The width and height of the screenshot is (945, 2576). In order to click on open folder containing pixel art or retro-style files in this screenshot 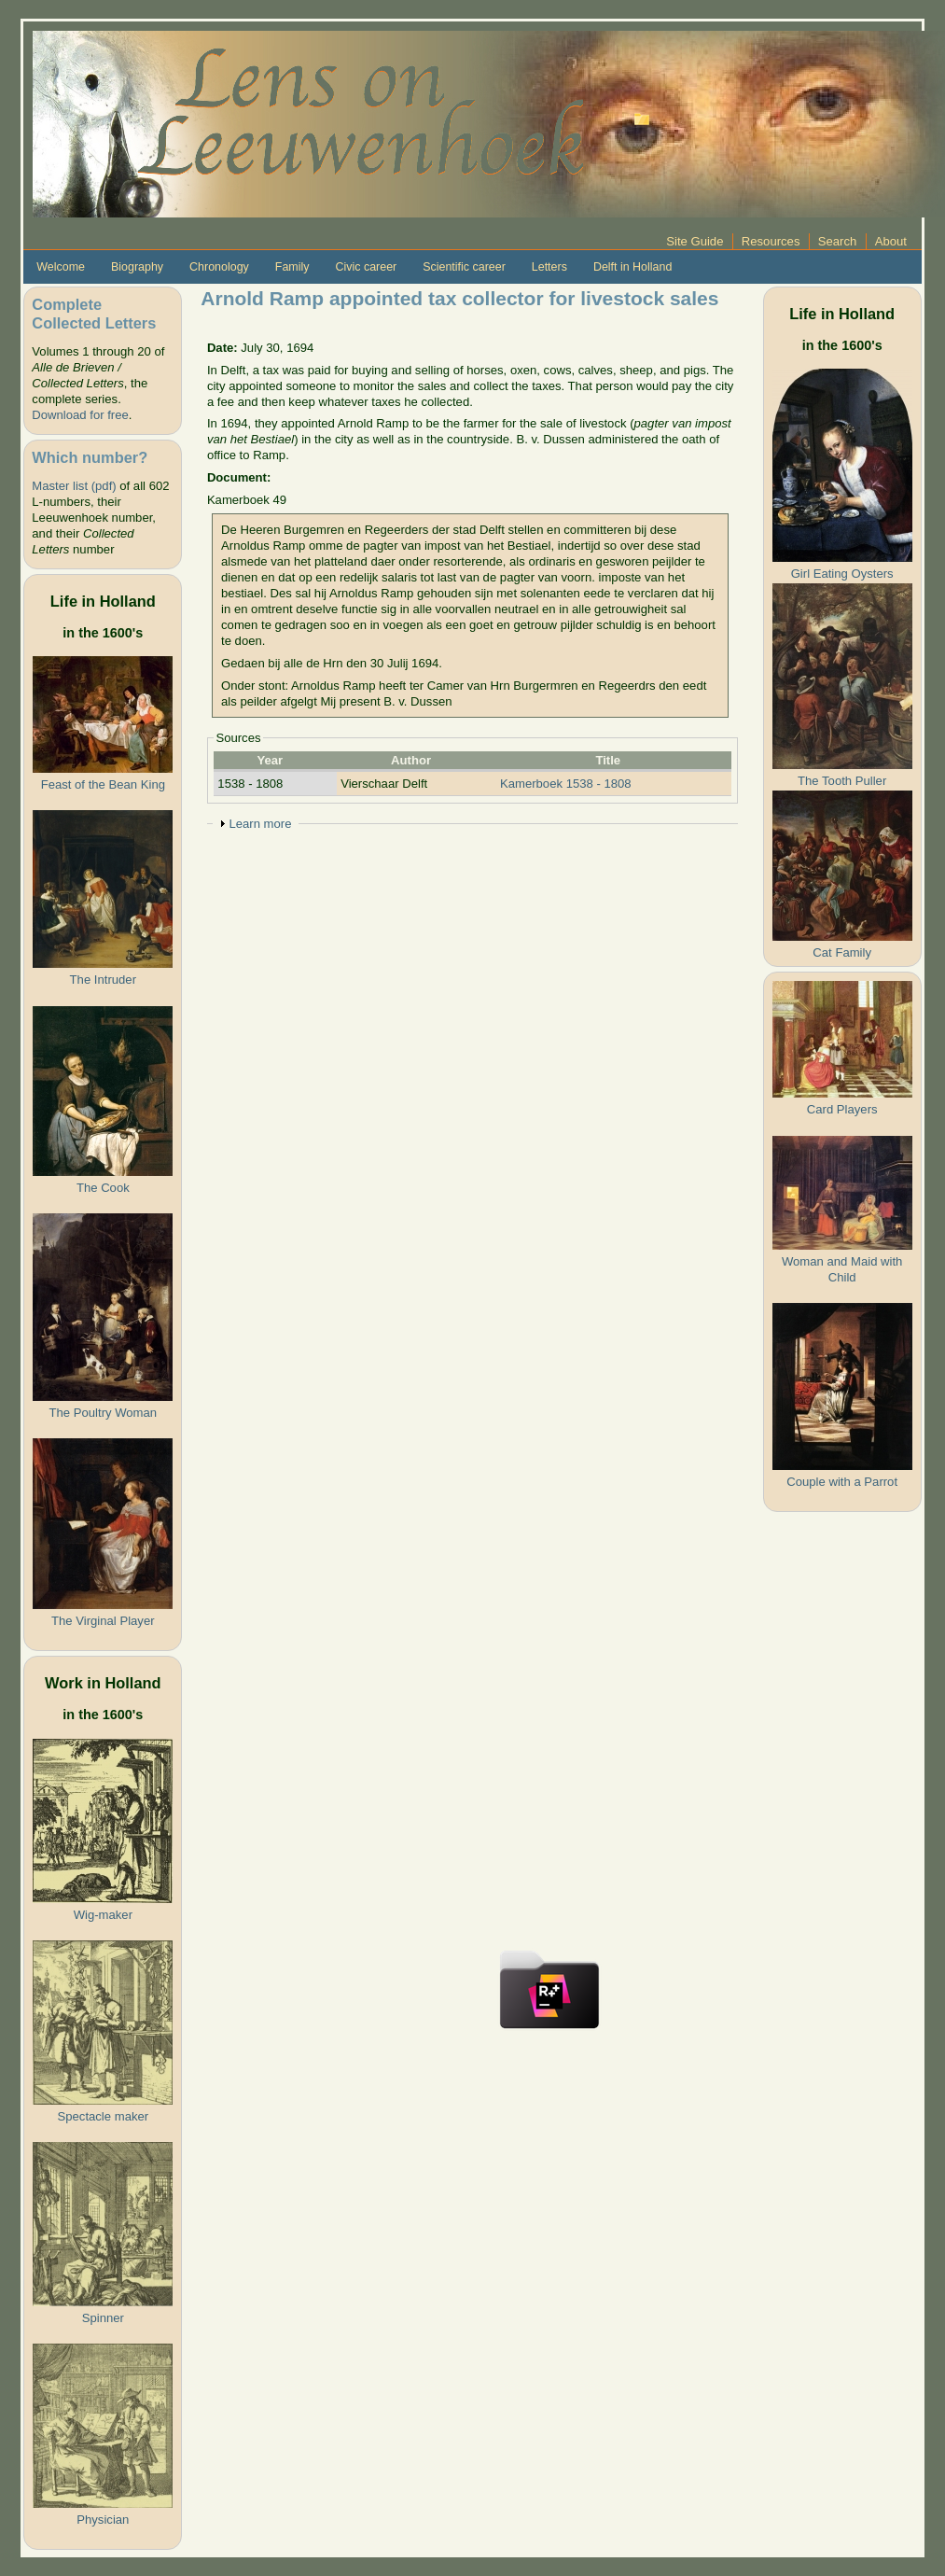, I will do `click(642, 119)`.